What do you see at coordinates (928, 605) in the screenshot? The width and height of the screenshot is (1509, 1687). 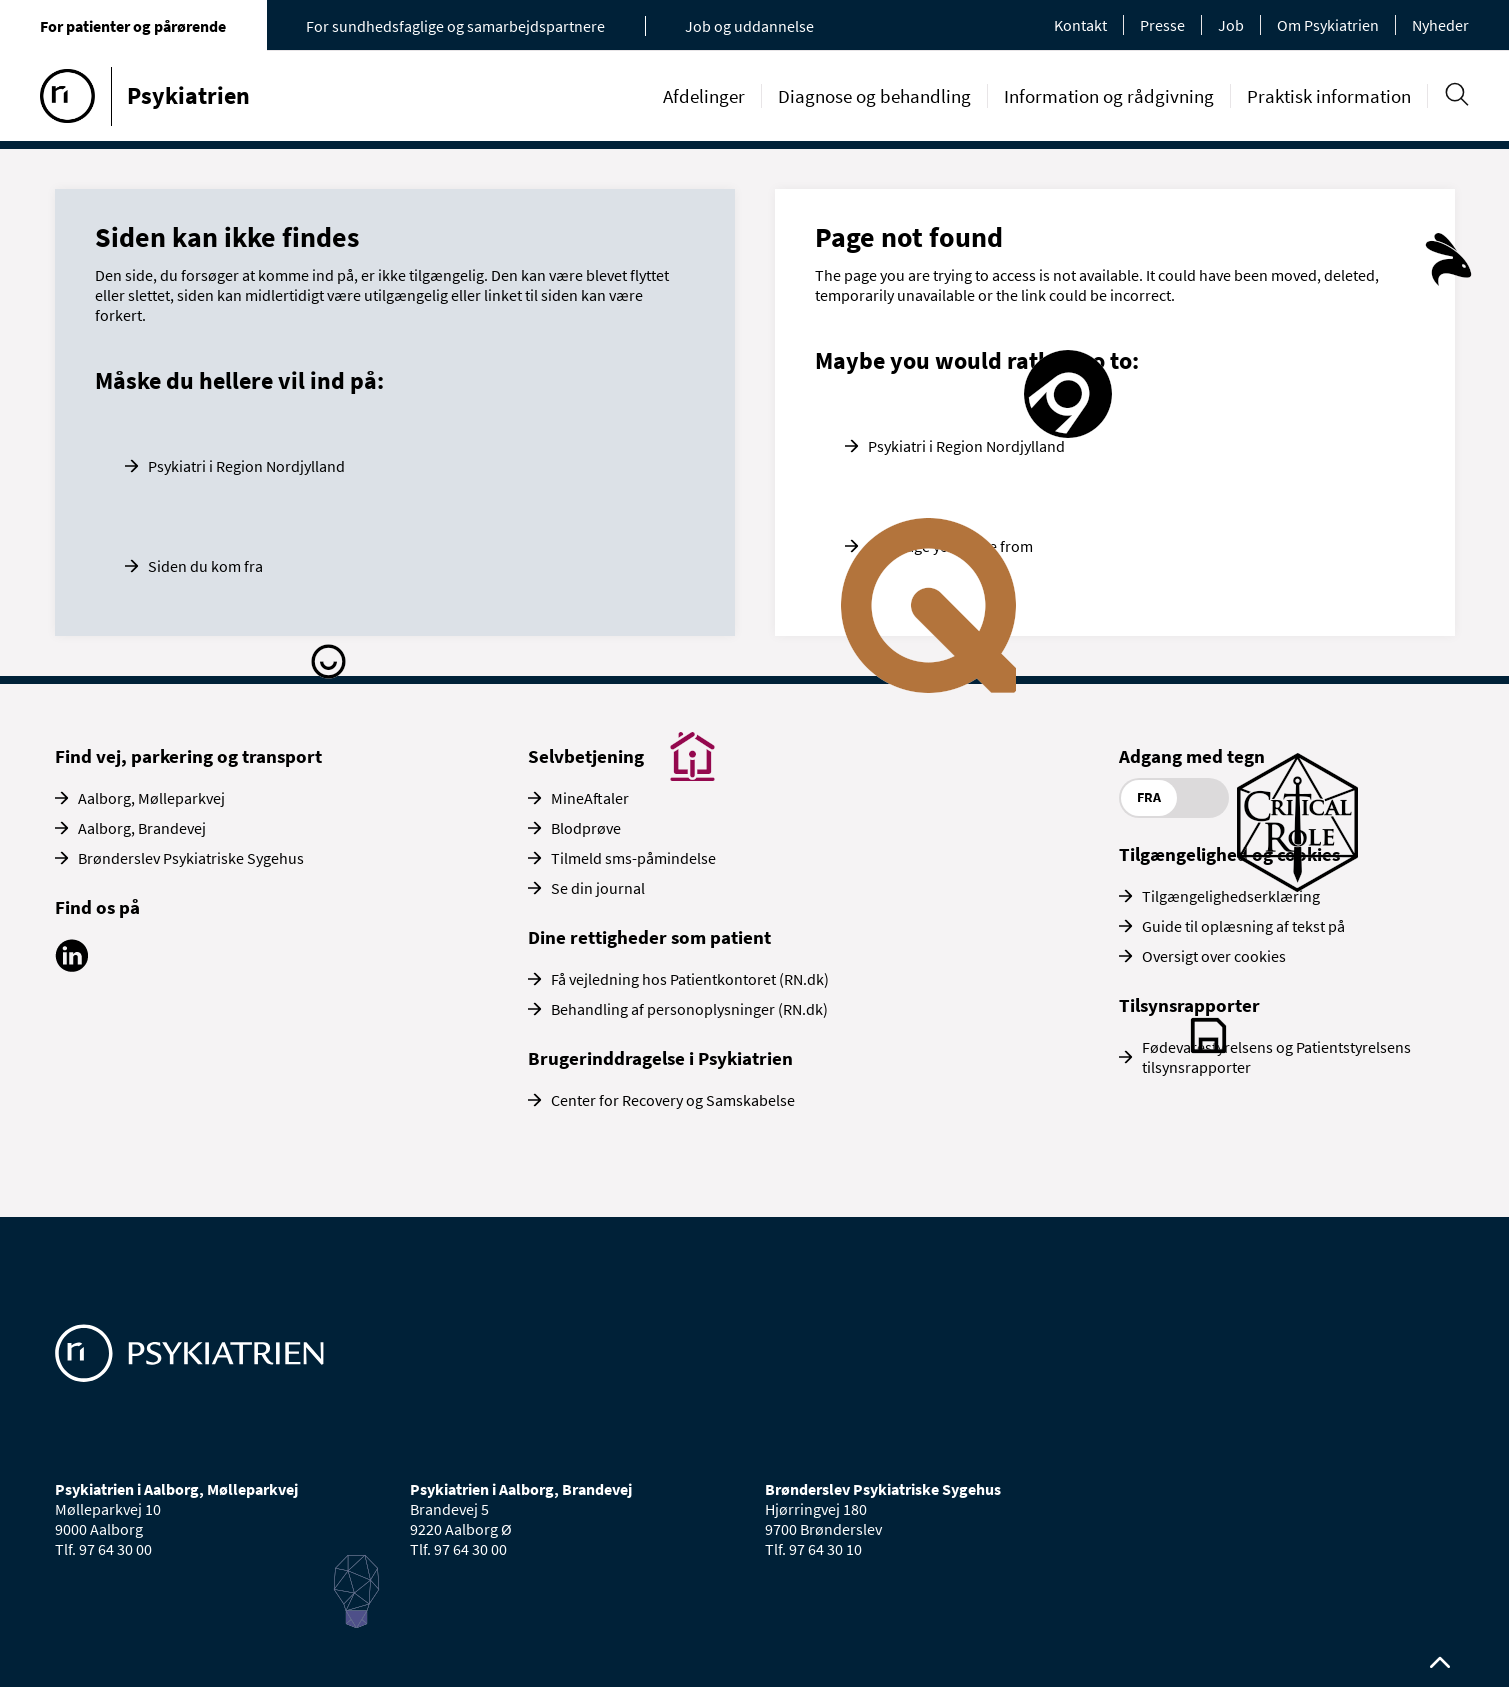 I see `quicktime media player logo` at bounding box center [928, 605].